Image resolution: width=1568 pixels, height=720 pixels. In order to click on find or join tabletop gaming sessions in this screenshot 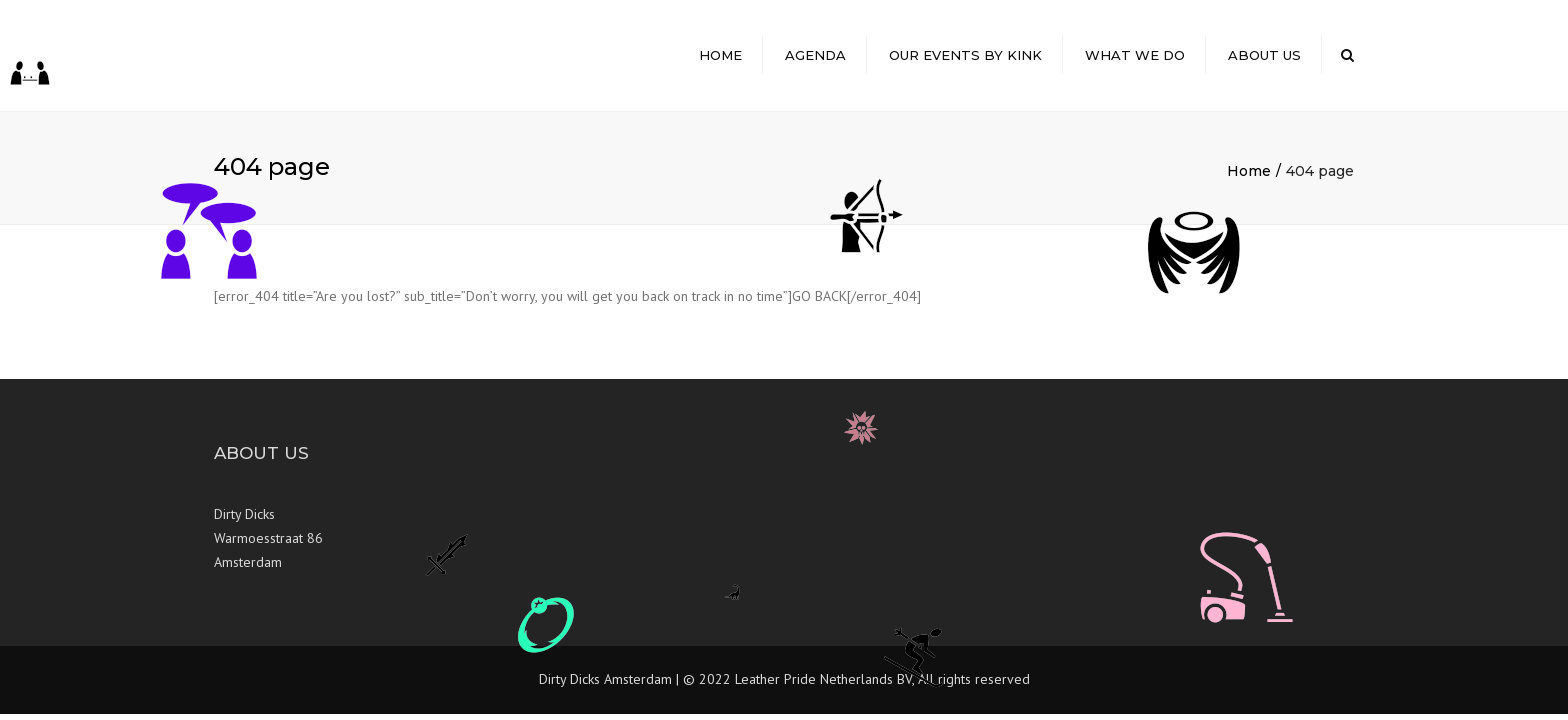, I will do `click(30, 73)`.